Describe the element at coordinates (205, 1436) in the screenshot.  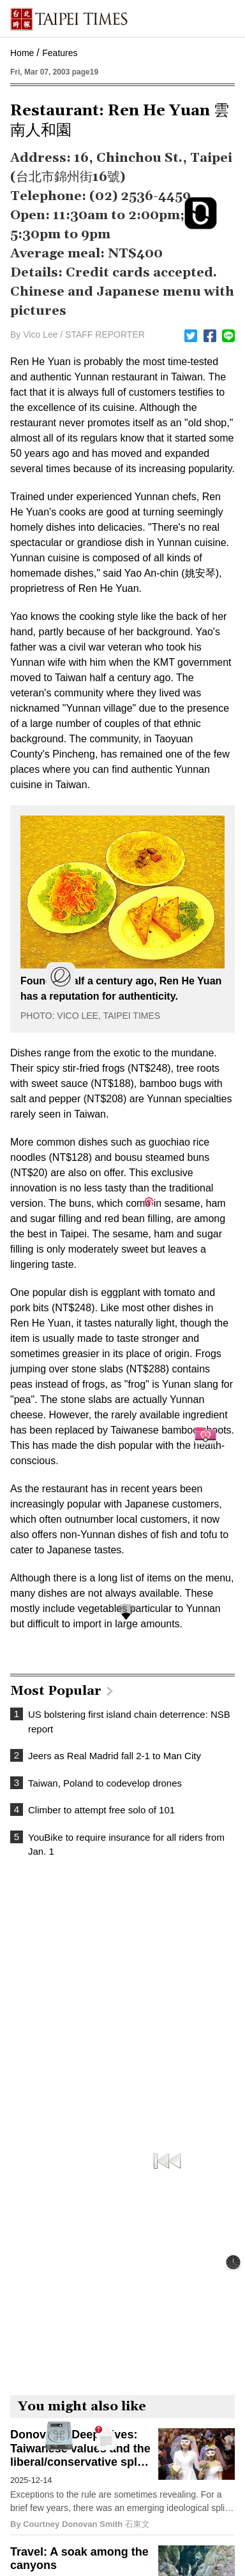
I see `open pokémon love ball themed folder` at that location.